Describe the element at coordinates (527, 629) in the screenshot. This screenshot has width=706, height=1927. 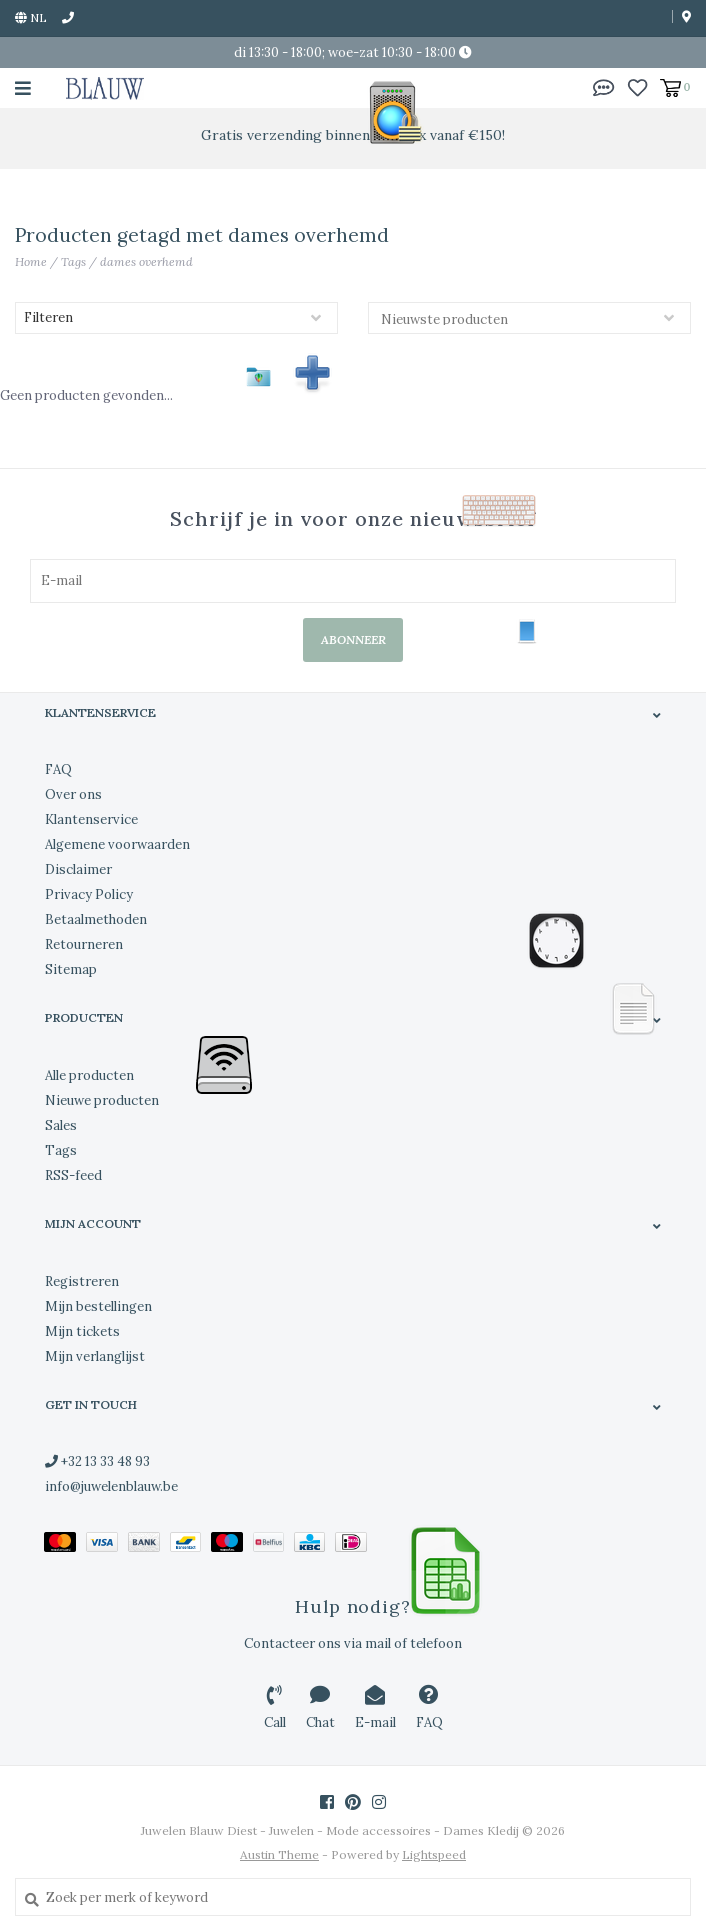
I see `iPad mini device connected via cellular` at that location.